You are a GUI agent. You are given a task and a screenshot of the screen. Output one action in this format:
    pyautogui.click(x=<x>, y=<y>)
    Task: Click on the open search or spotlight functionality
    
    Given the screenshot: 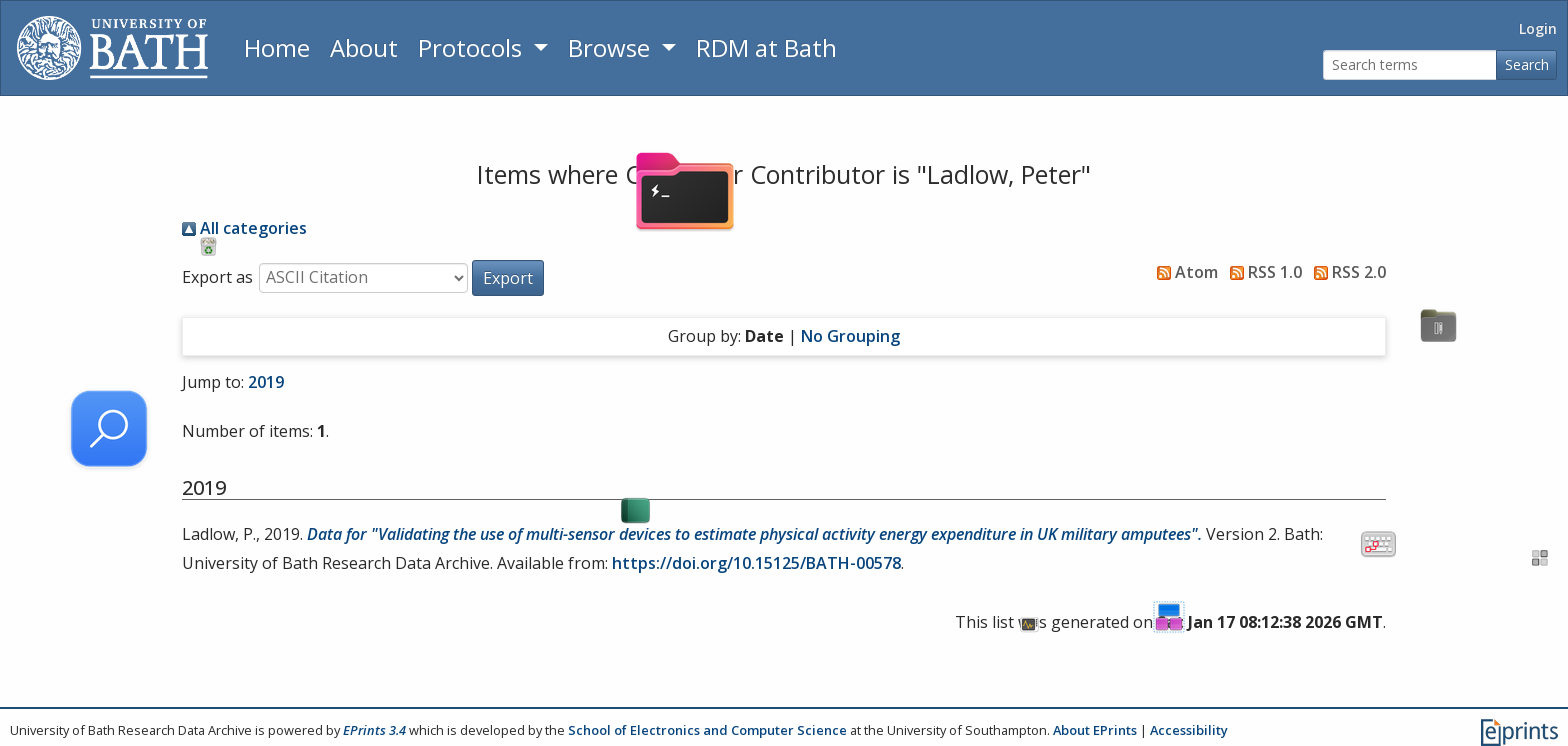 What is the action you would take?
    pyautogui.click(x=109, y=430)
    